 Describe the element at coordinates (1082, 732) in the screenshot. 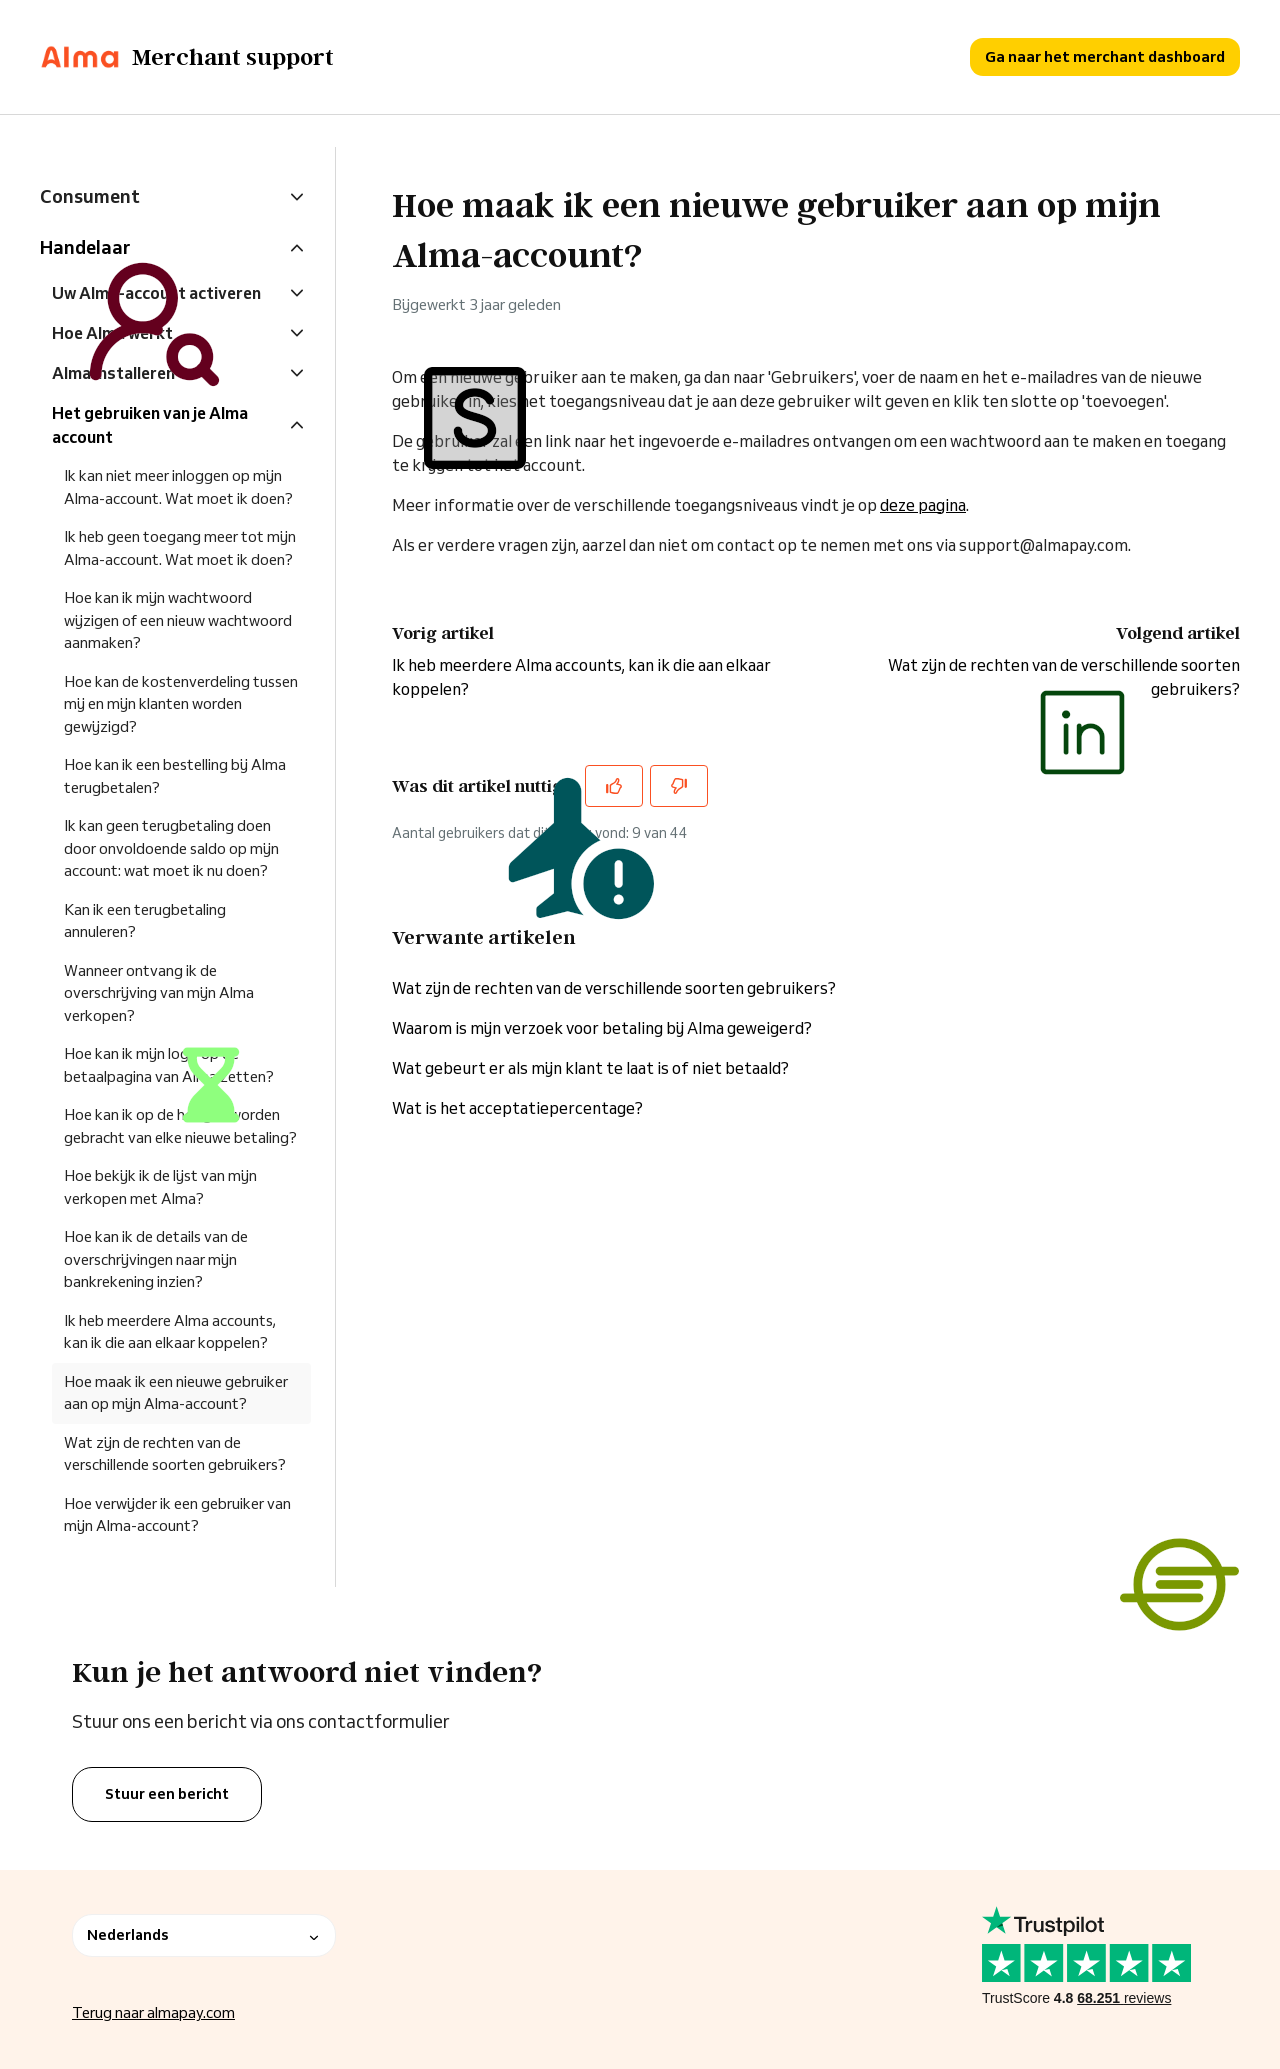

I see `open LinkedIn profile or app` at that location.